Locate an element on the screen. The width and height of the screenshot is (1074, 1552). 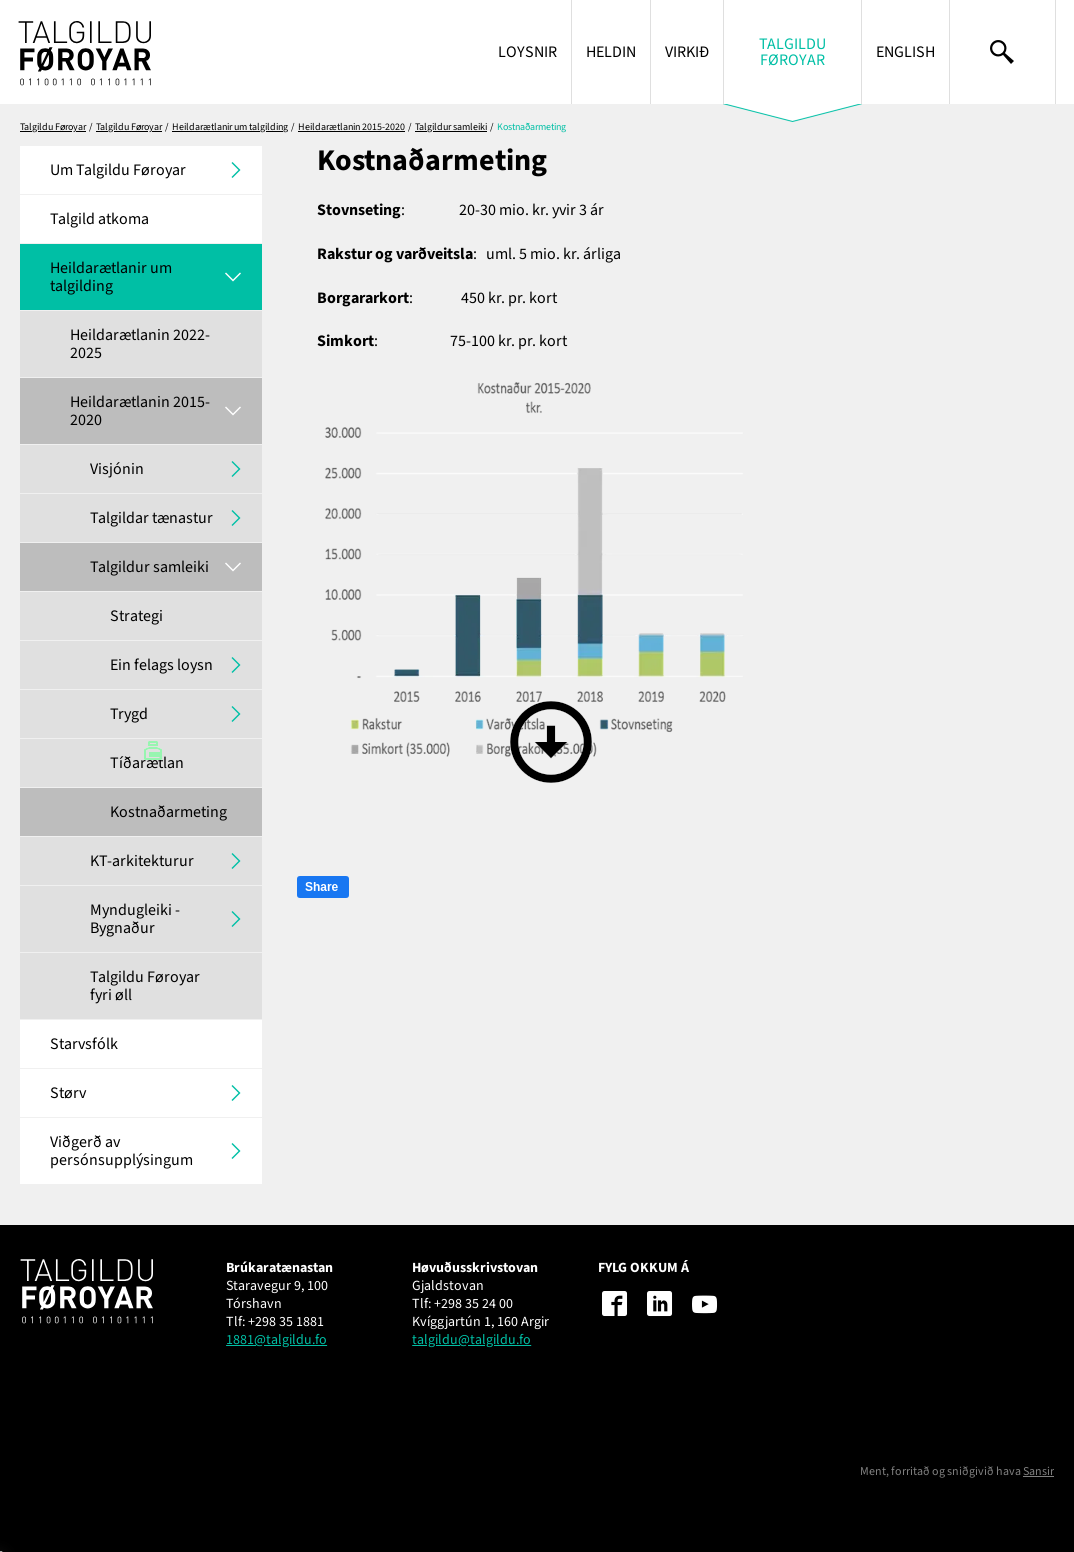
access drawing or inking tools is located at coordinates (153, 750).